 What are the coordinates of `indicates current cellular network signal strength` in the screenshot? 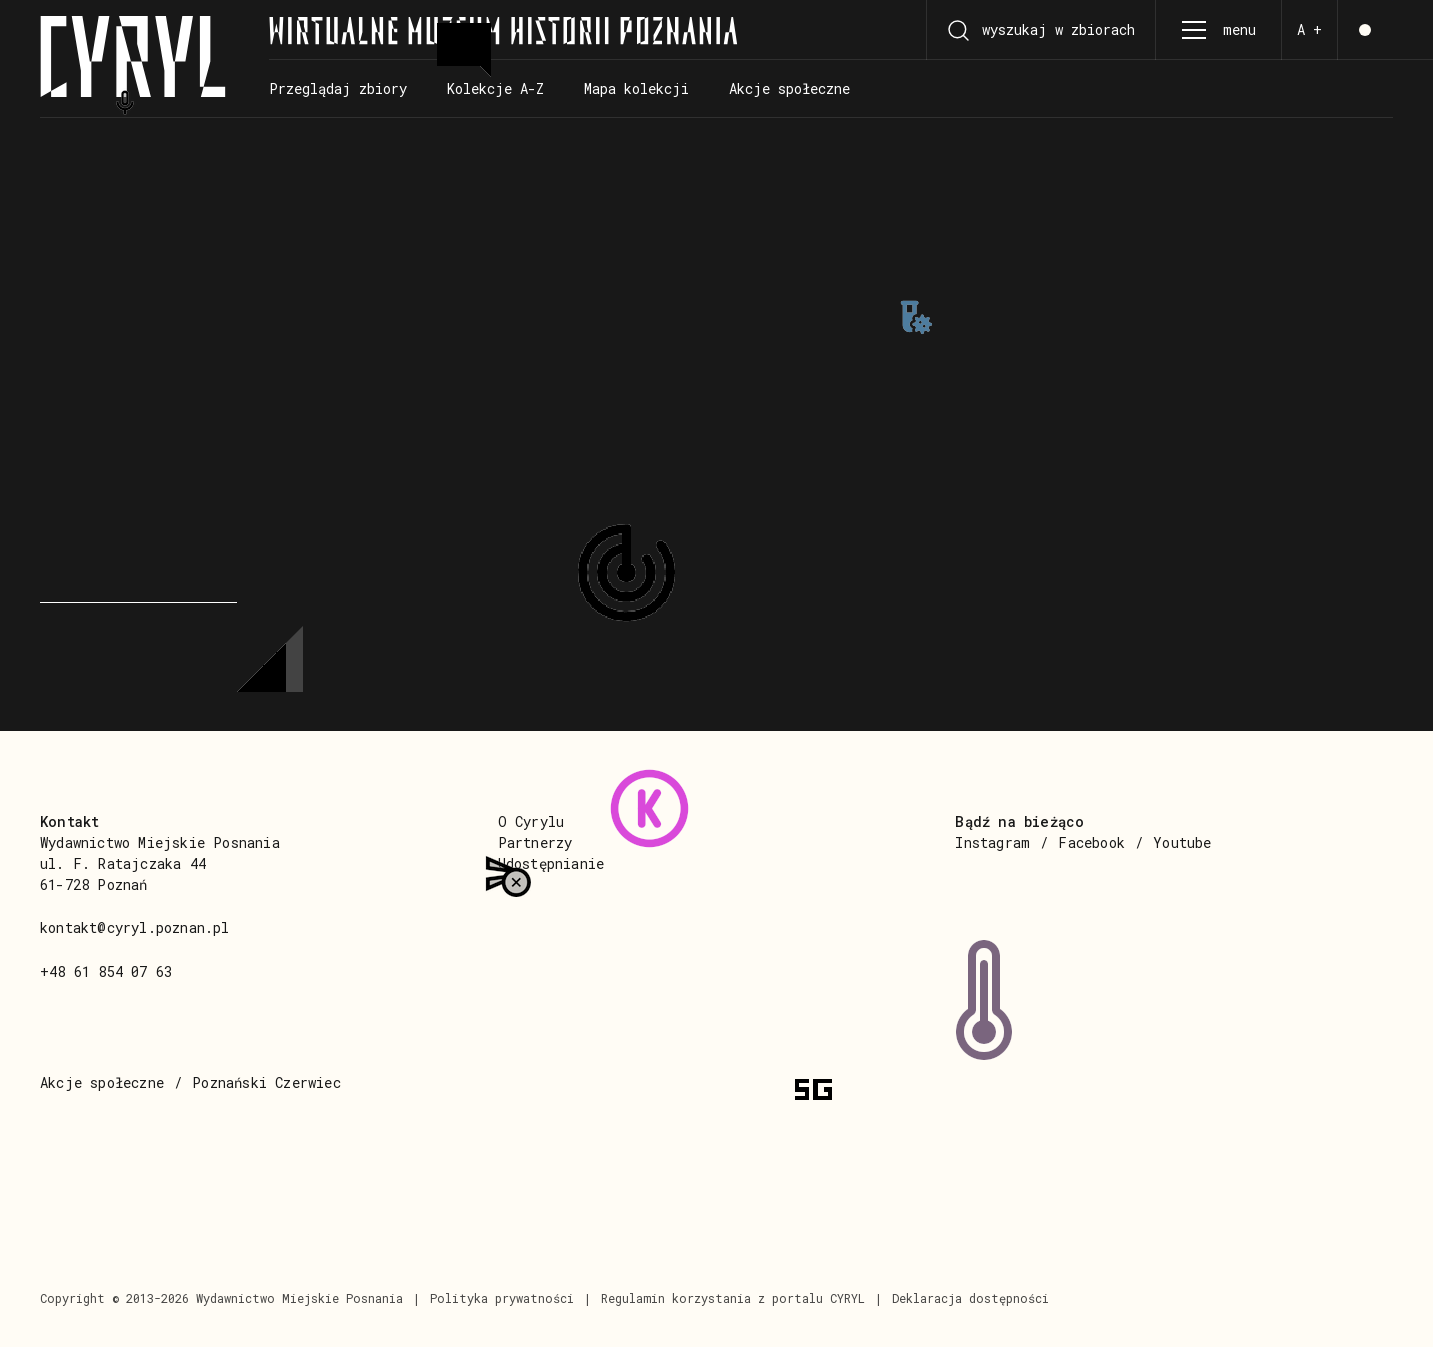 It's located at (270, 659).